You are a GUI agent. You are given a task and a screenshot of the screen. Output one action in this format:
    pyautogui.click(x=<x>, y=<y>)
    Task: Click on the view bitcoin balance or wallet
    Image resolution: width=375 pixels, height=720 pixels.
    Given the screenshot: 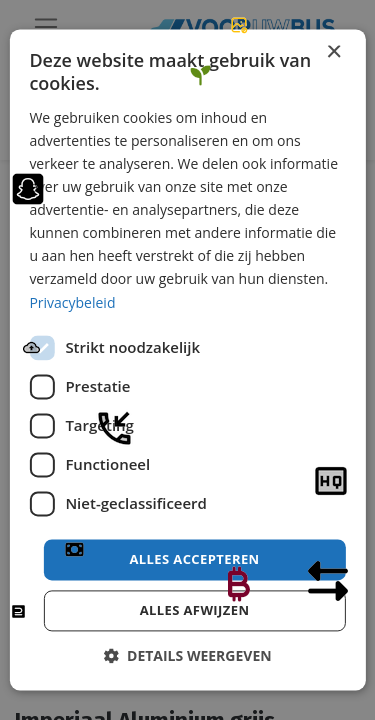 What is the action you would take?
    pyautogui.click(x=239, y=584)
    